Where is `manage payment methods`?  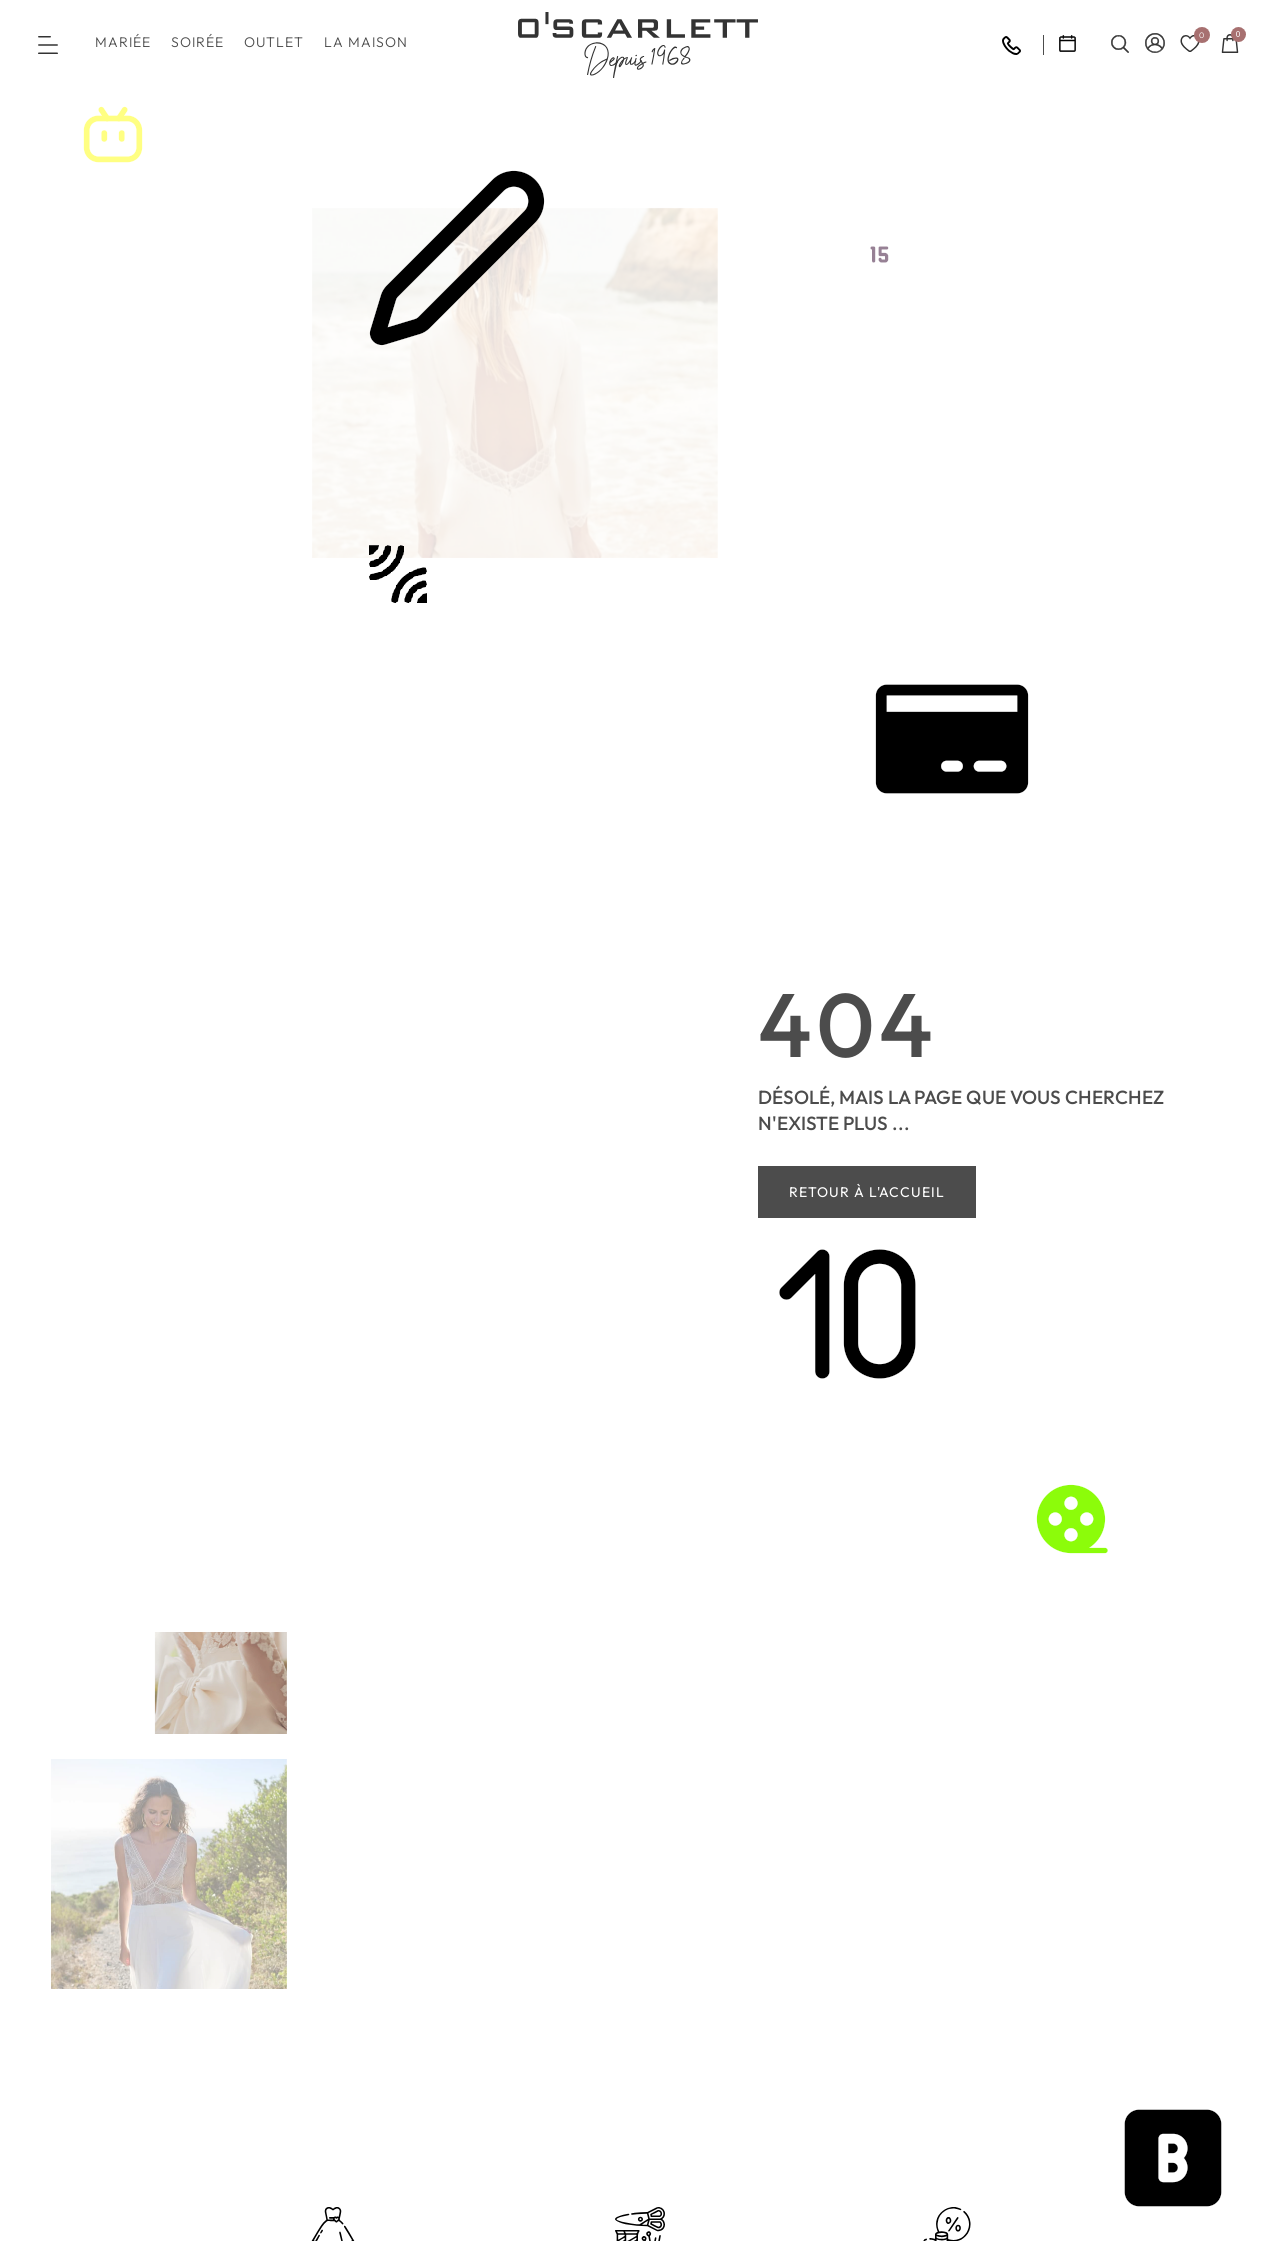 manage payment methods is located at coordinates (952, 739).